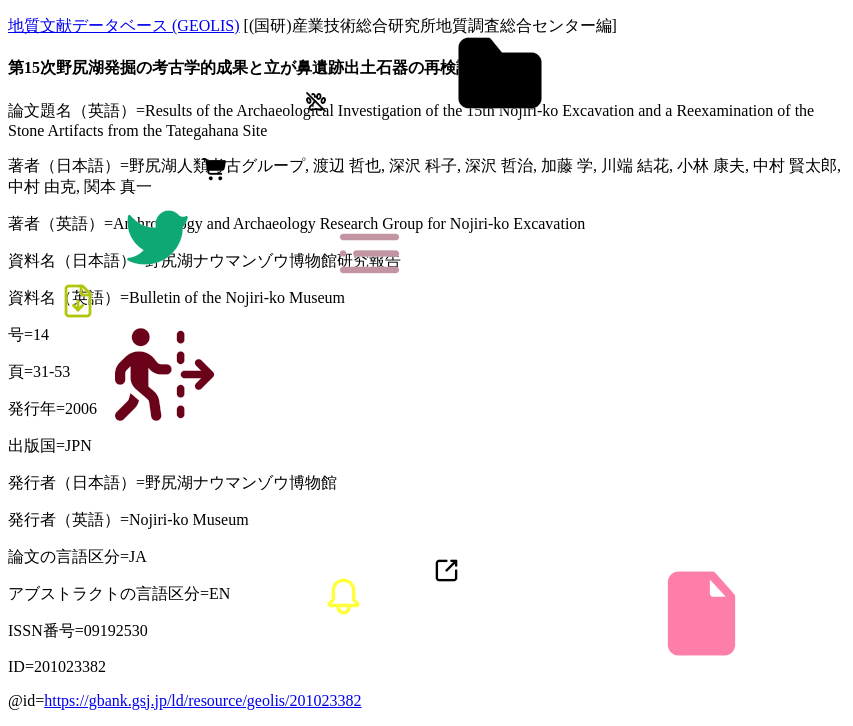 Image resolution: width=853 pixels, height=726 pixels. I want to click on view your shopping cart, so click(215, 169).